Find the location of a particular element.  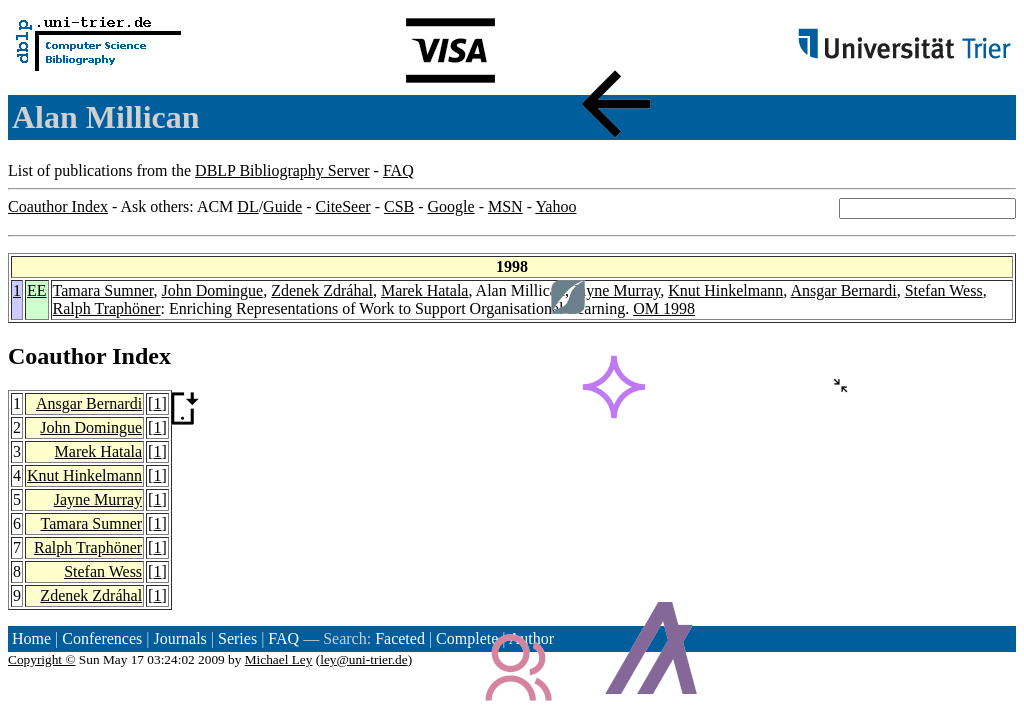

algorand cryptocurrency or blockchain platform logo is located at coordinates (651, 648).